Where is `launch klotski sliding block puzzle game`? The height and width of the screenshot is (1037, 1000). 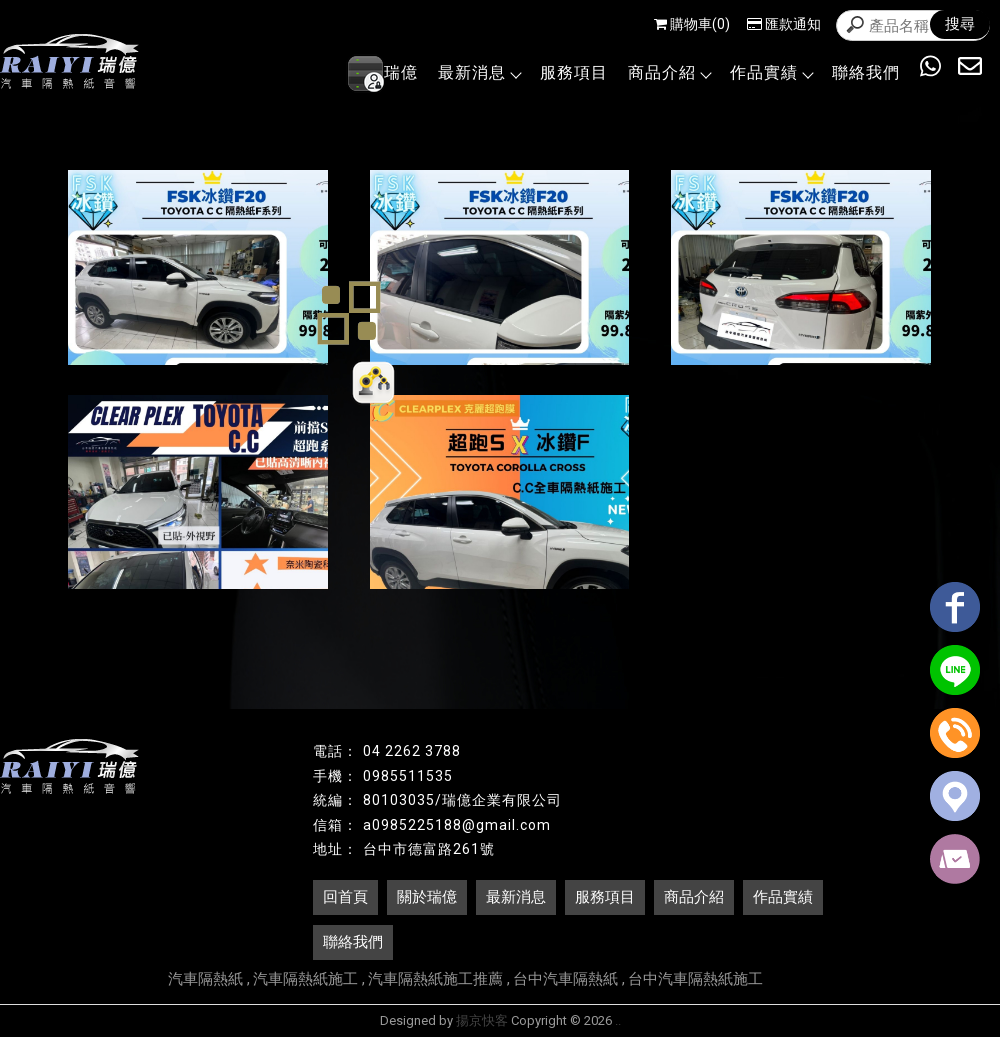 launch klotski sliding block puzzle game is located at coordinates (349, 313).